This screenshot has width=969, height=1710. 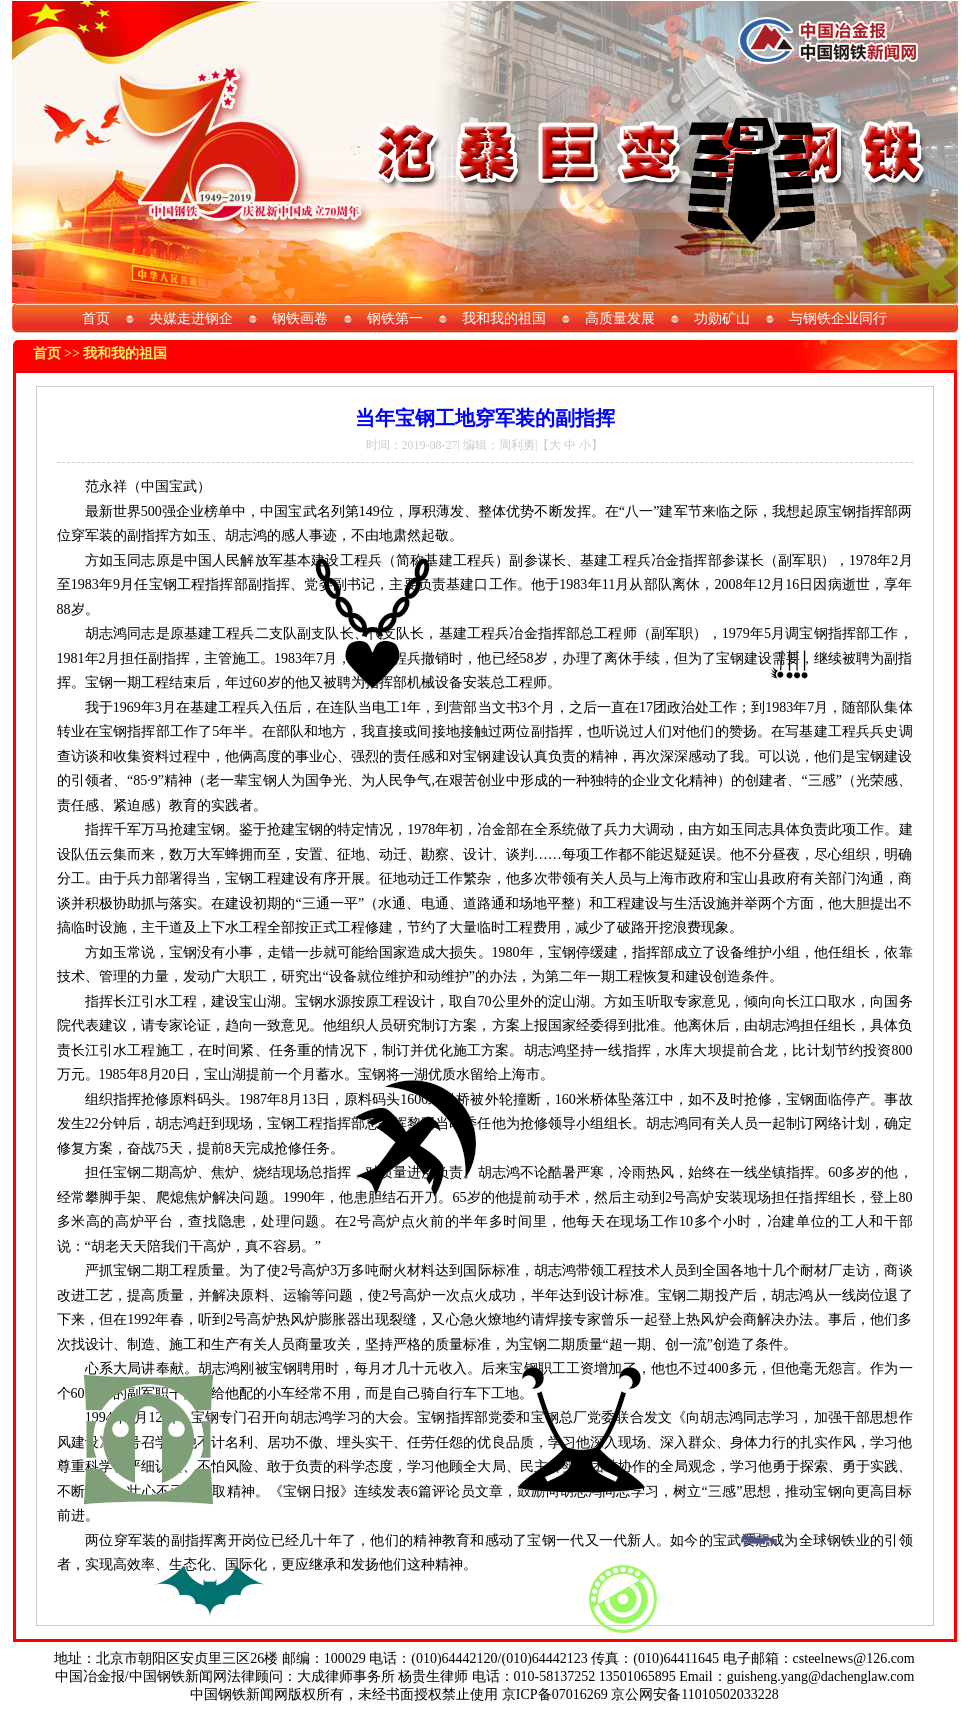 I want to click on access physics simulation or momentum-based game mechanics, so click(x=789, y=669).